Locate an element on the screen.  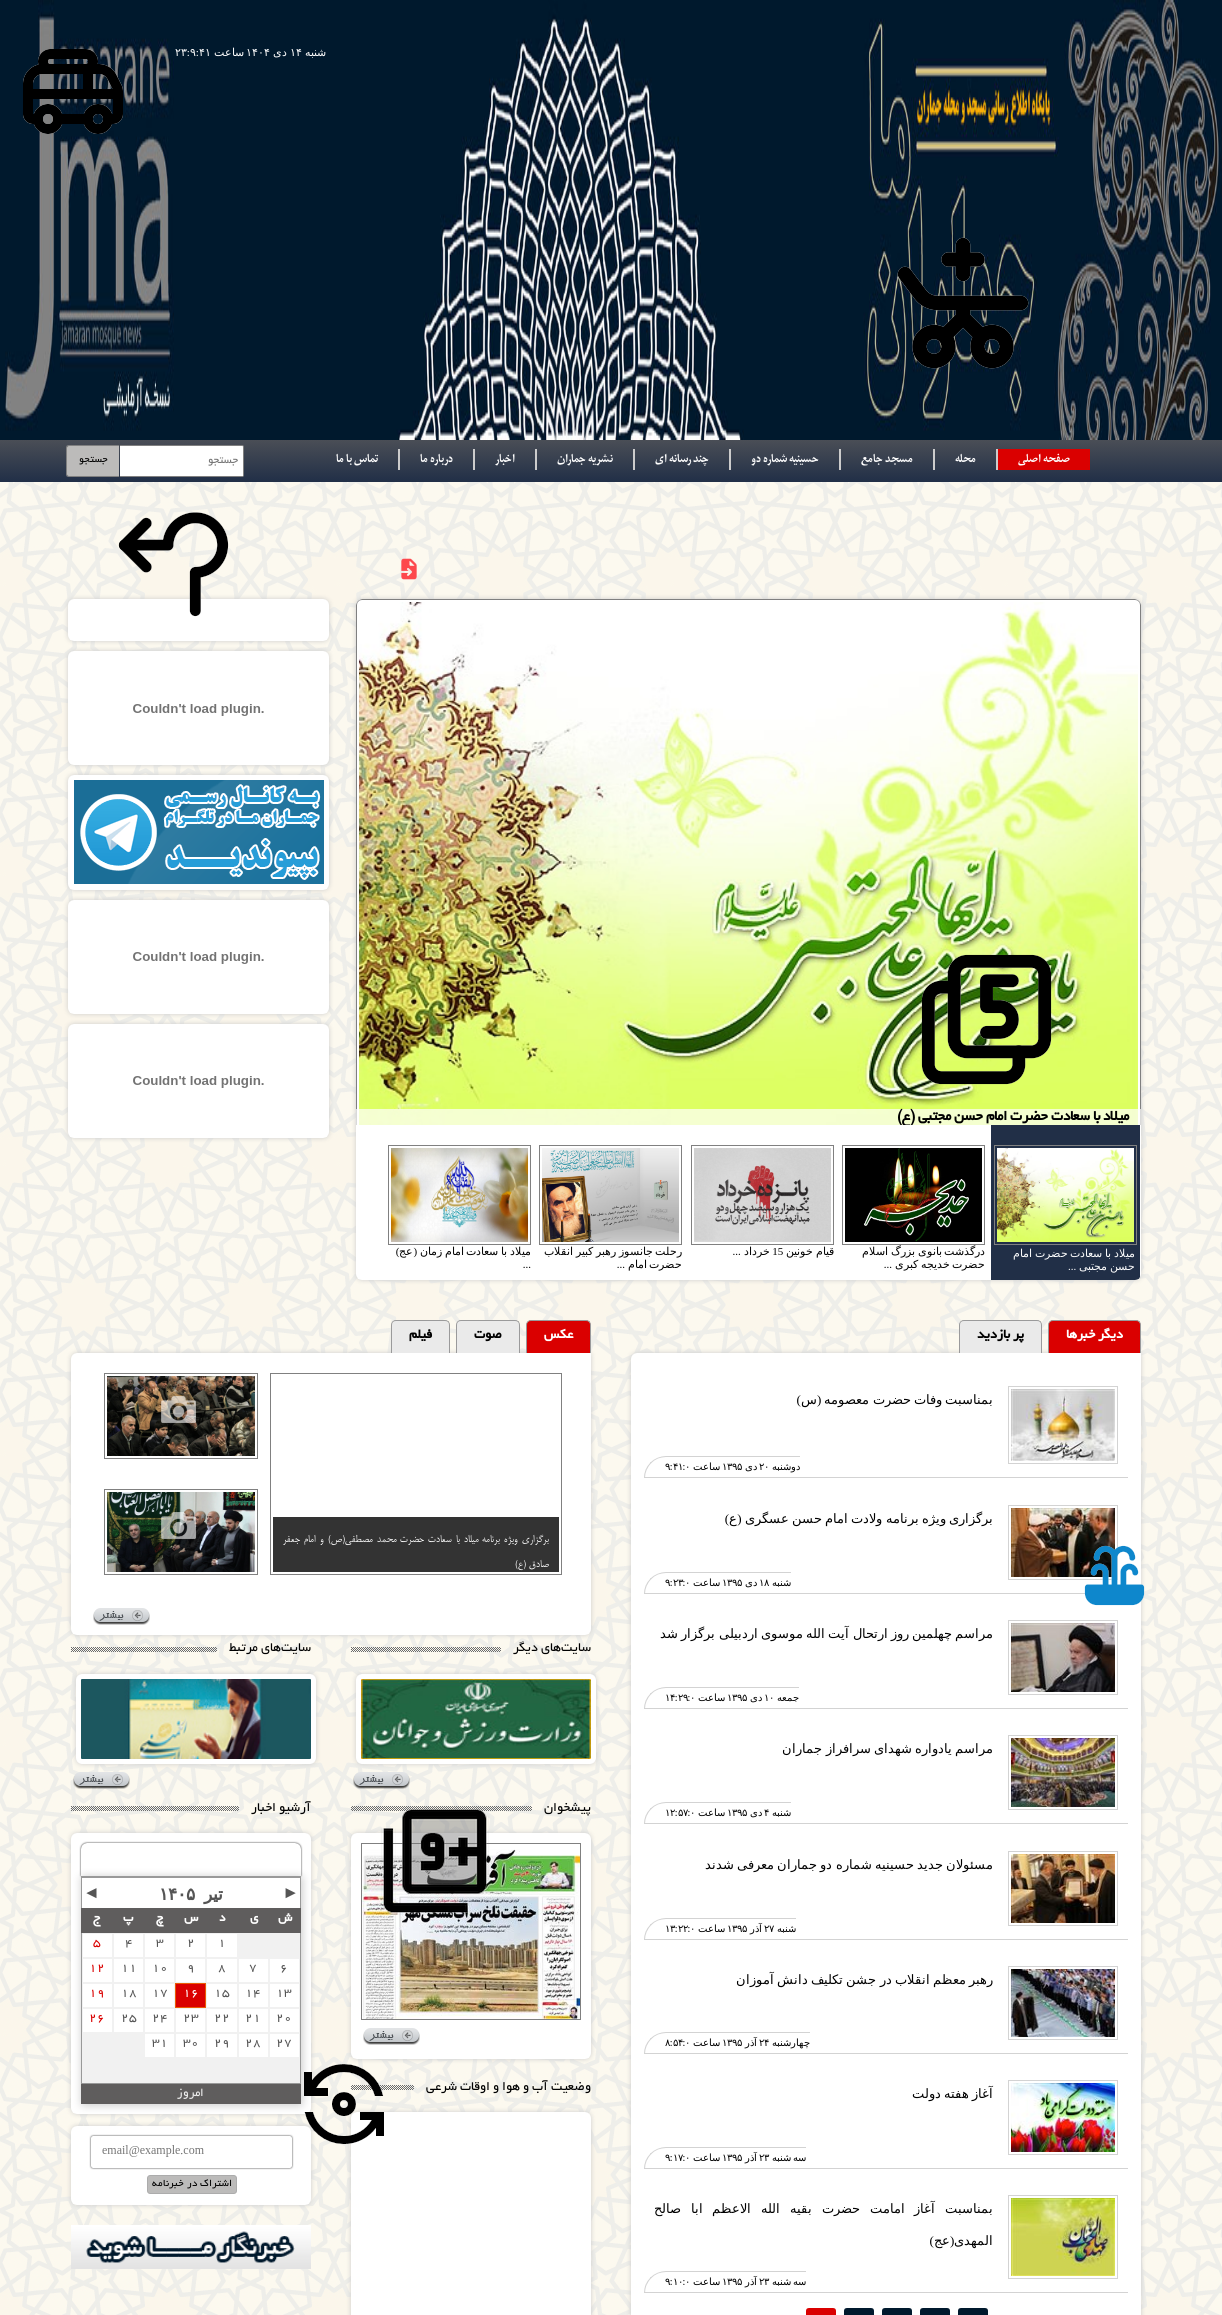
view 5 stacked items or layers is located at coordinates (986, 1019).